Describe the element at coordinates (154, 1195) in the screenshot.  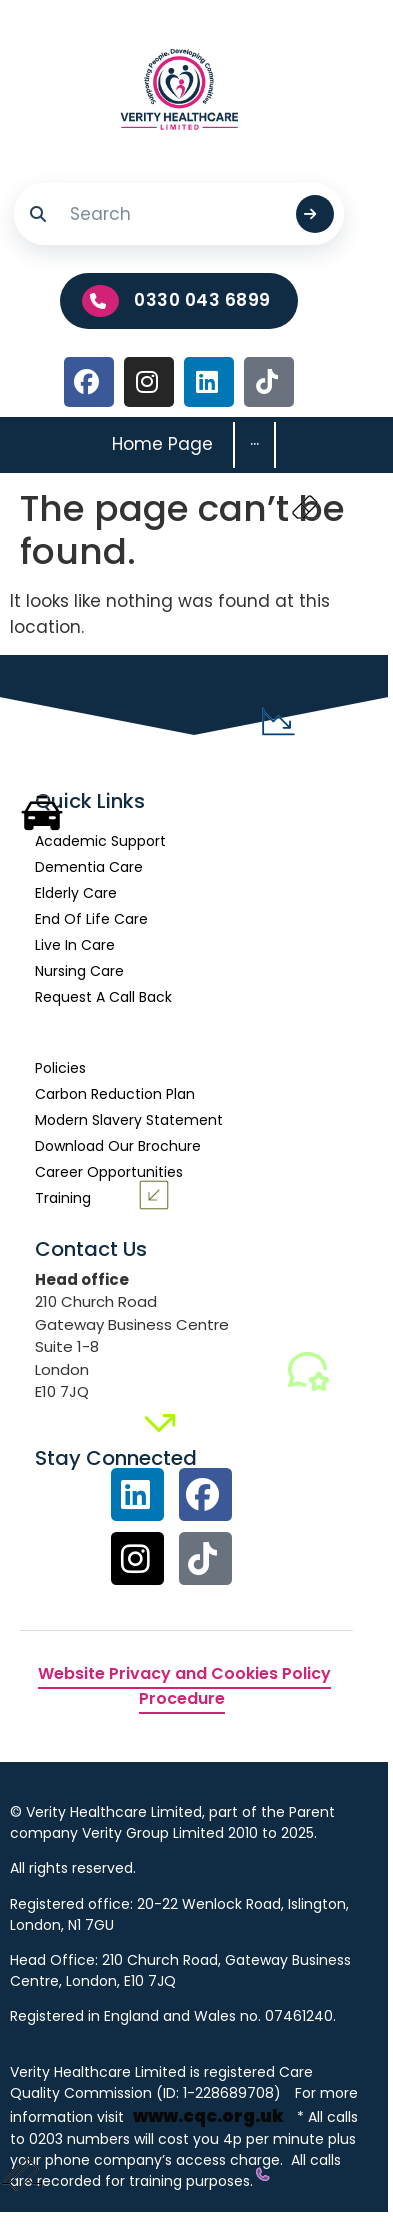
I see `navigate to the bottom-left corner` at that location.